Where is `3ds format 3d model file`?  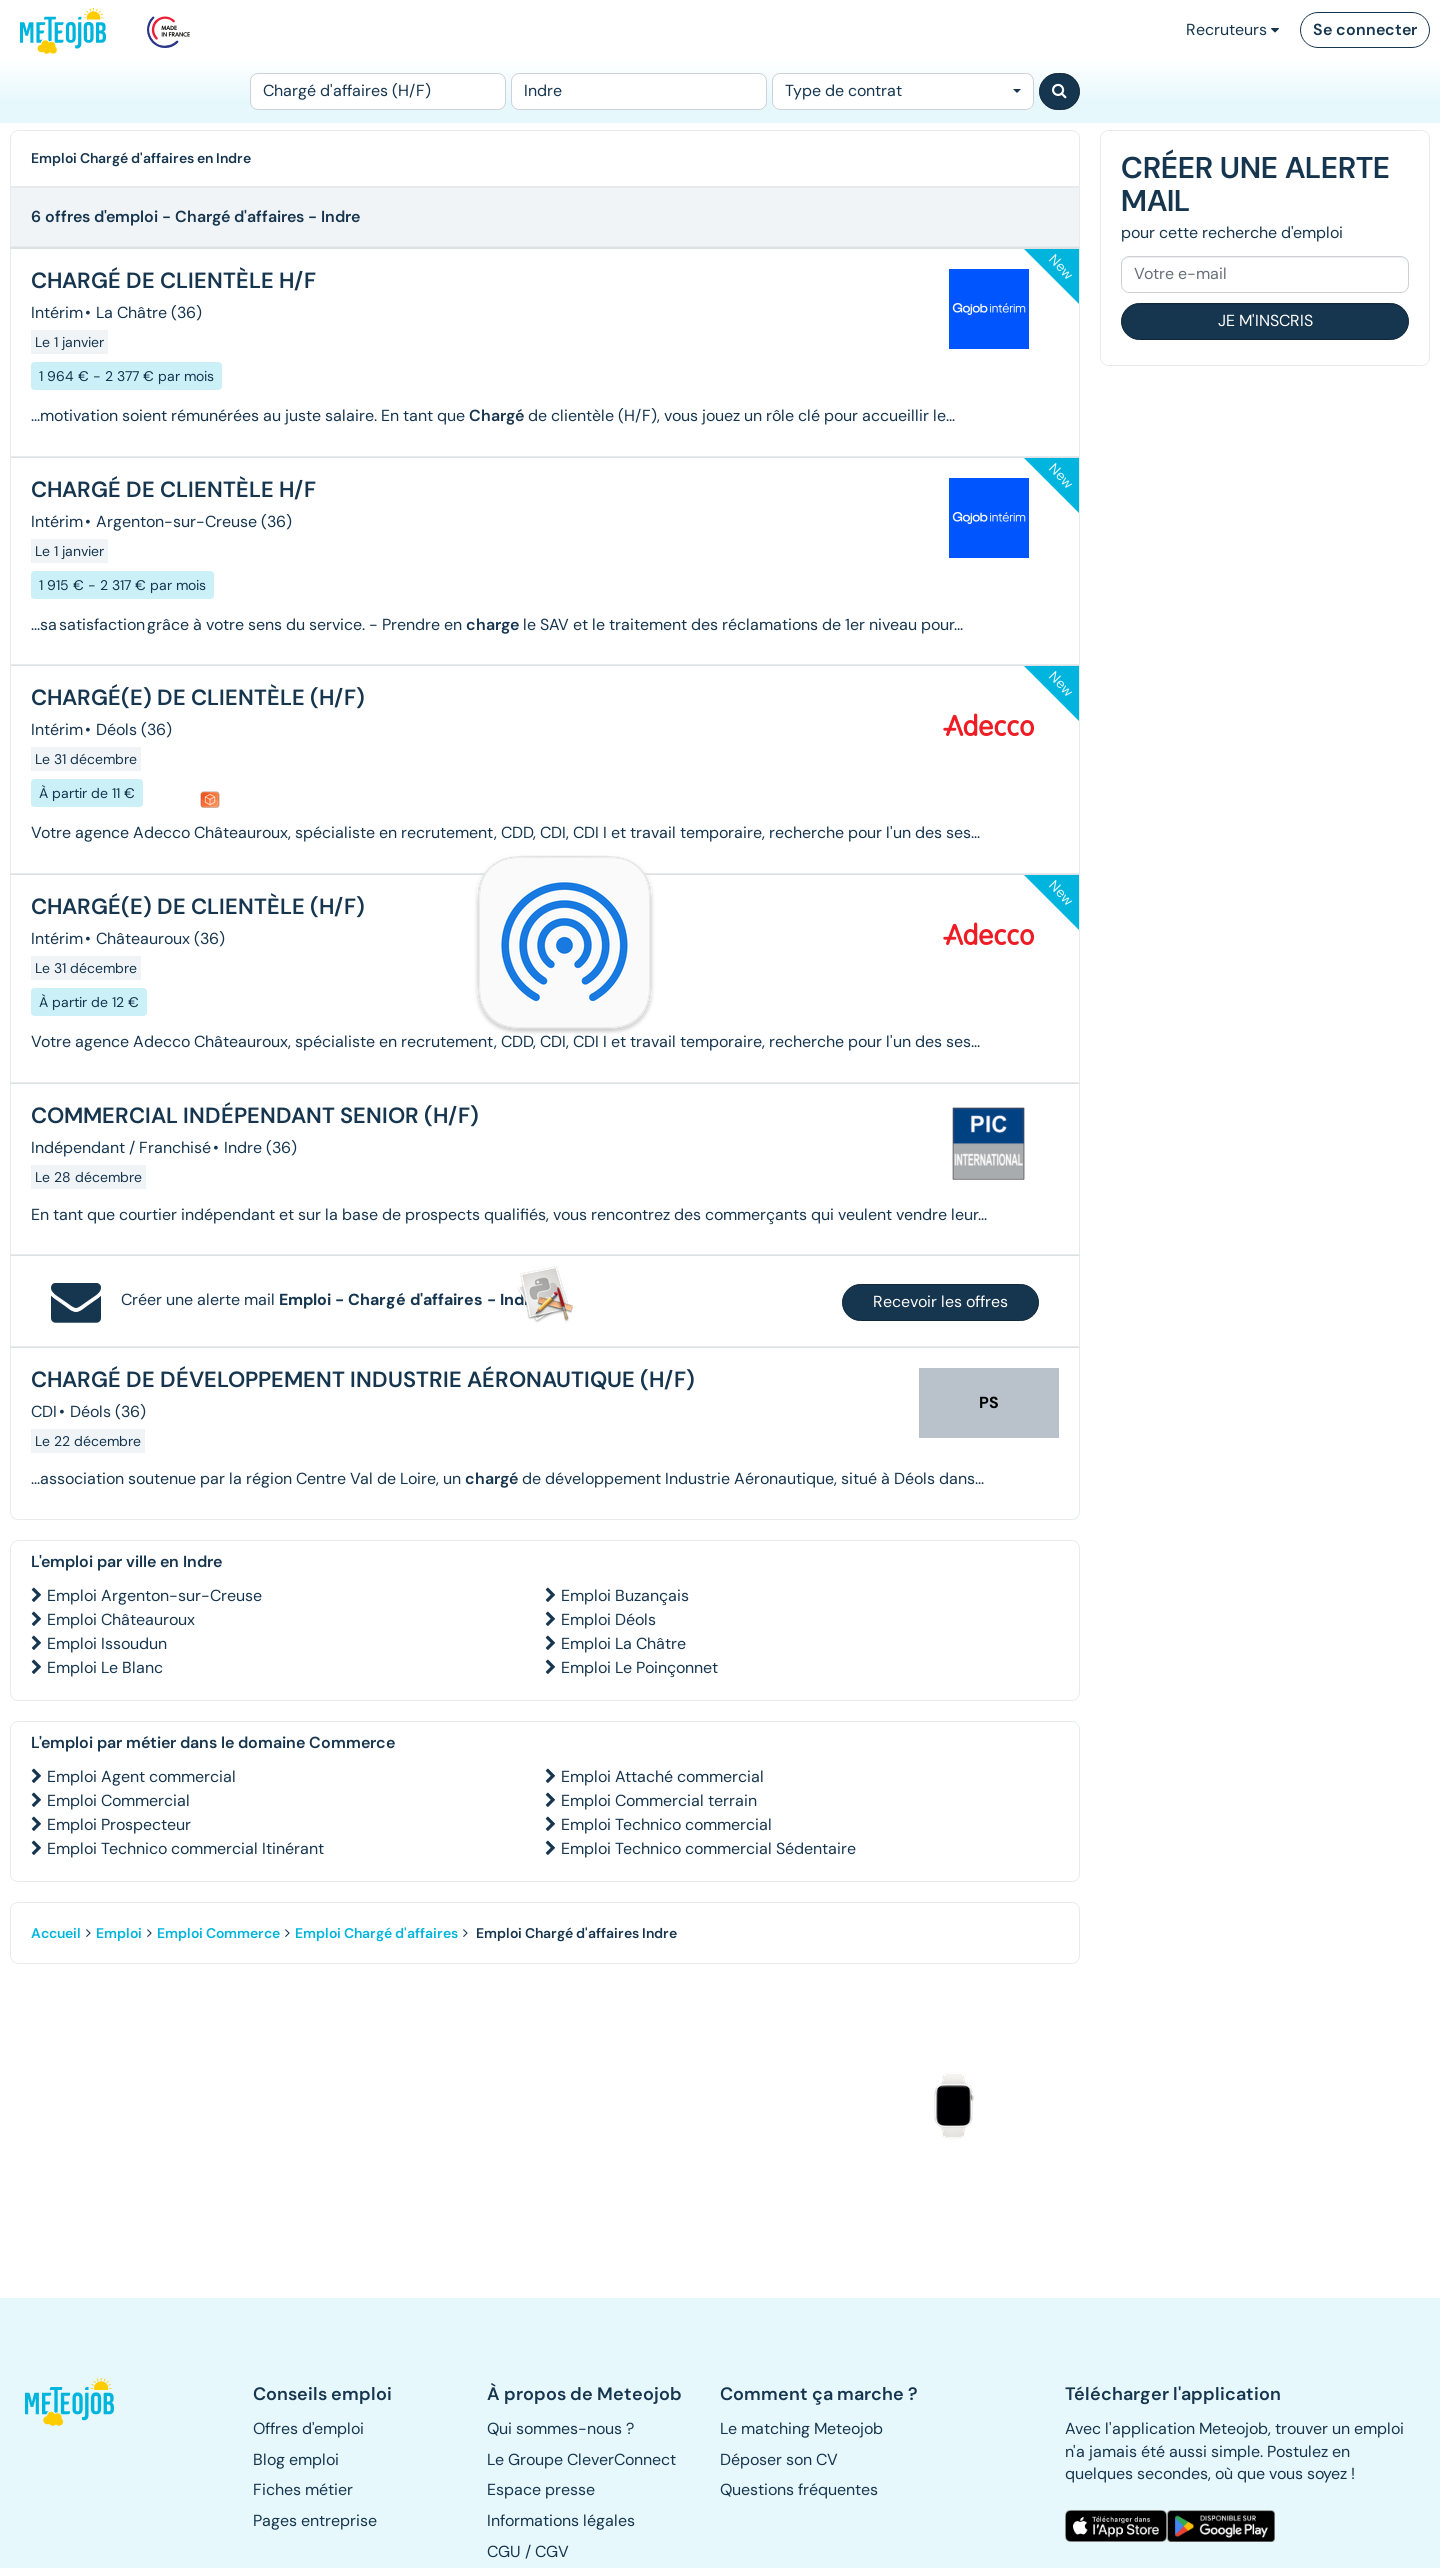 3ds format 3d model file is located at coordinates (210, 799).